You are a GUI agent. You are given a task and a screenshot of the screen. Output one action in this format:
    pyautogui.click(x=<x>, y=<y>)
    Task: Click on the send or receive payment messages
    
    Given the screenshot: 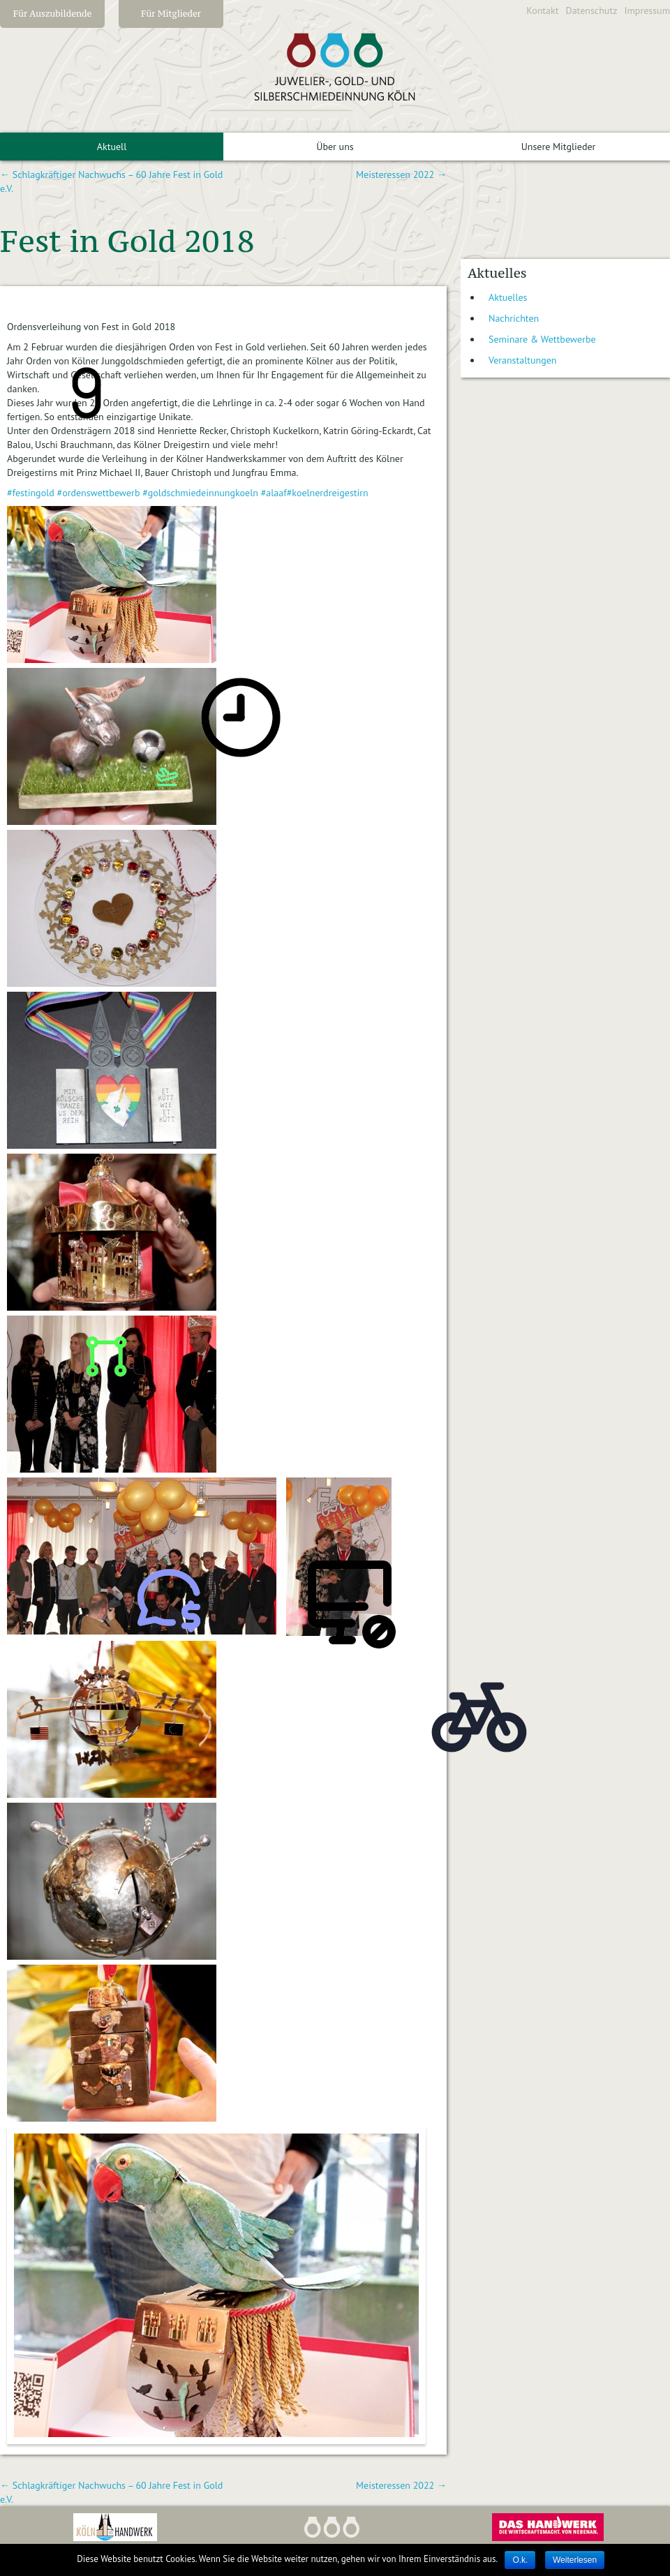 What is the action you would take?
    pyautogui.click(x=169, y=1598)
    